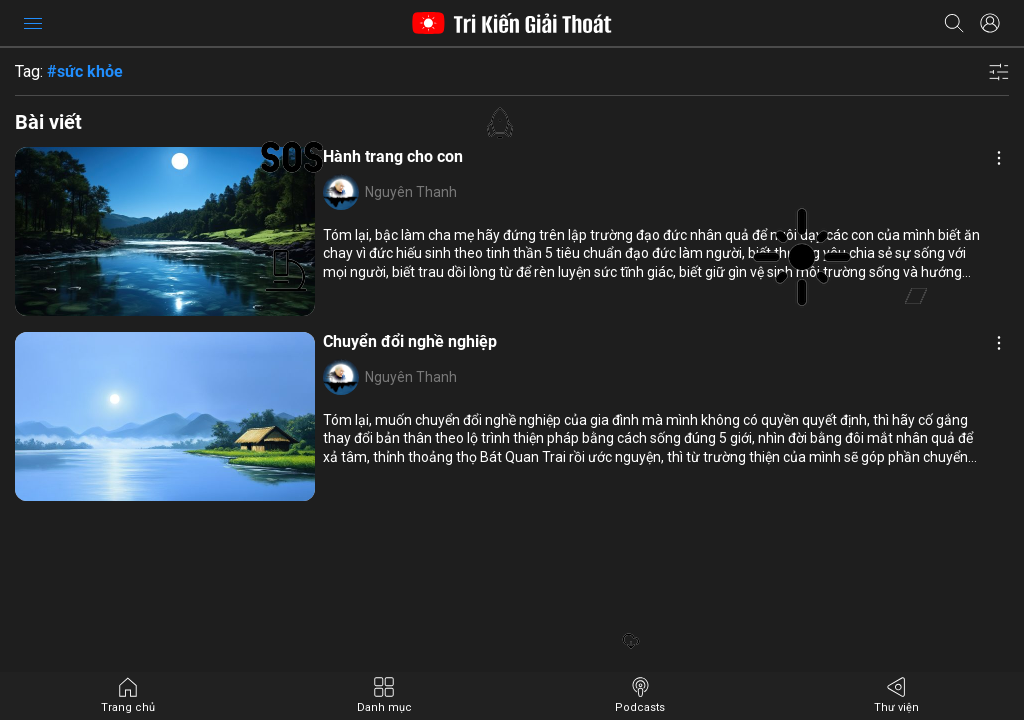  What do you see at coordinates (500, 124) in the screenshot?
I see `launch or deploy an application` at bounding box center [500, 124].